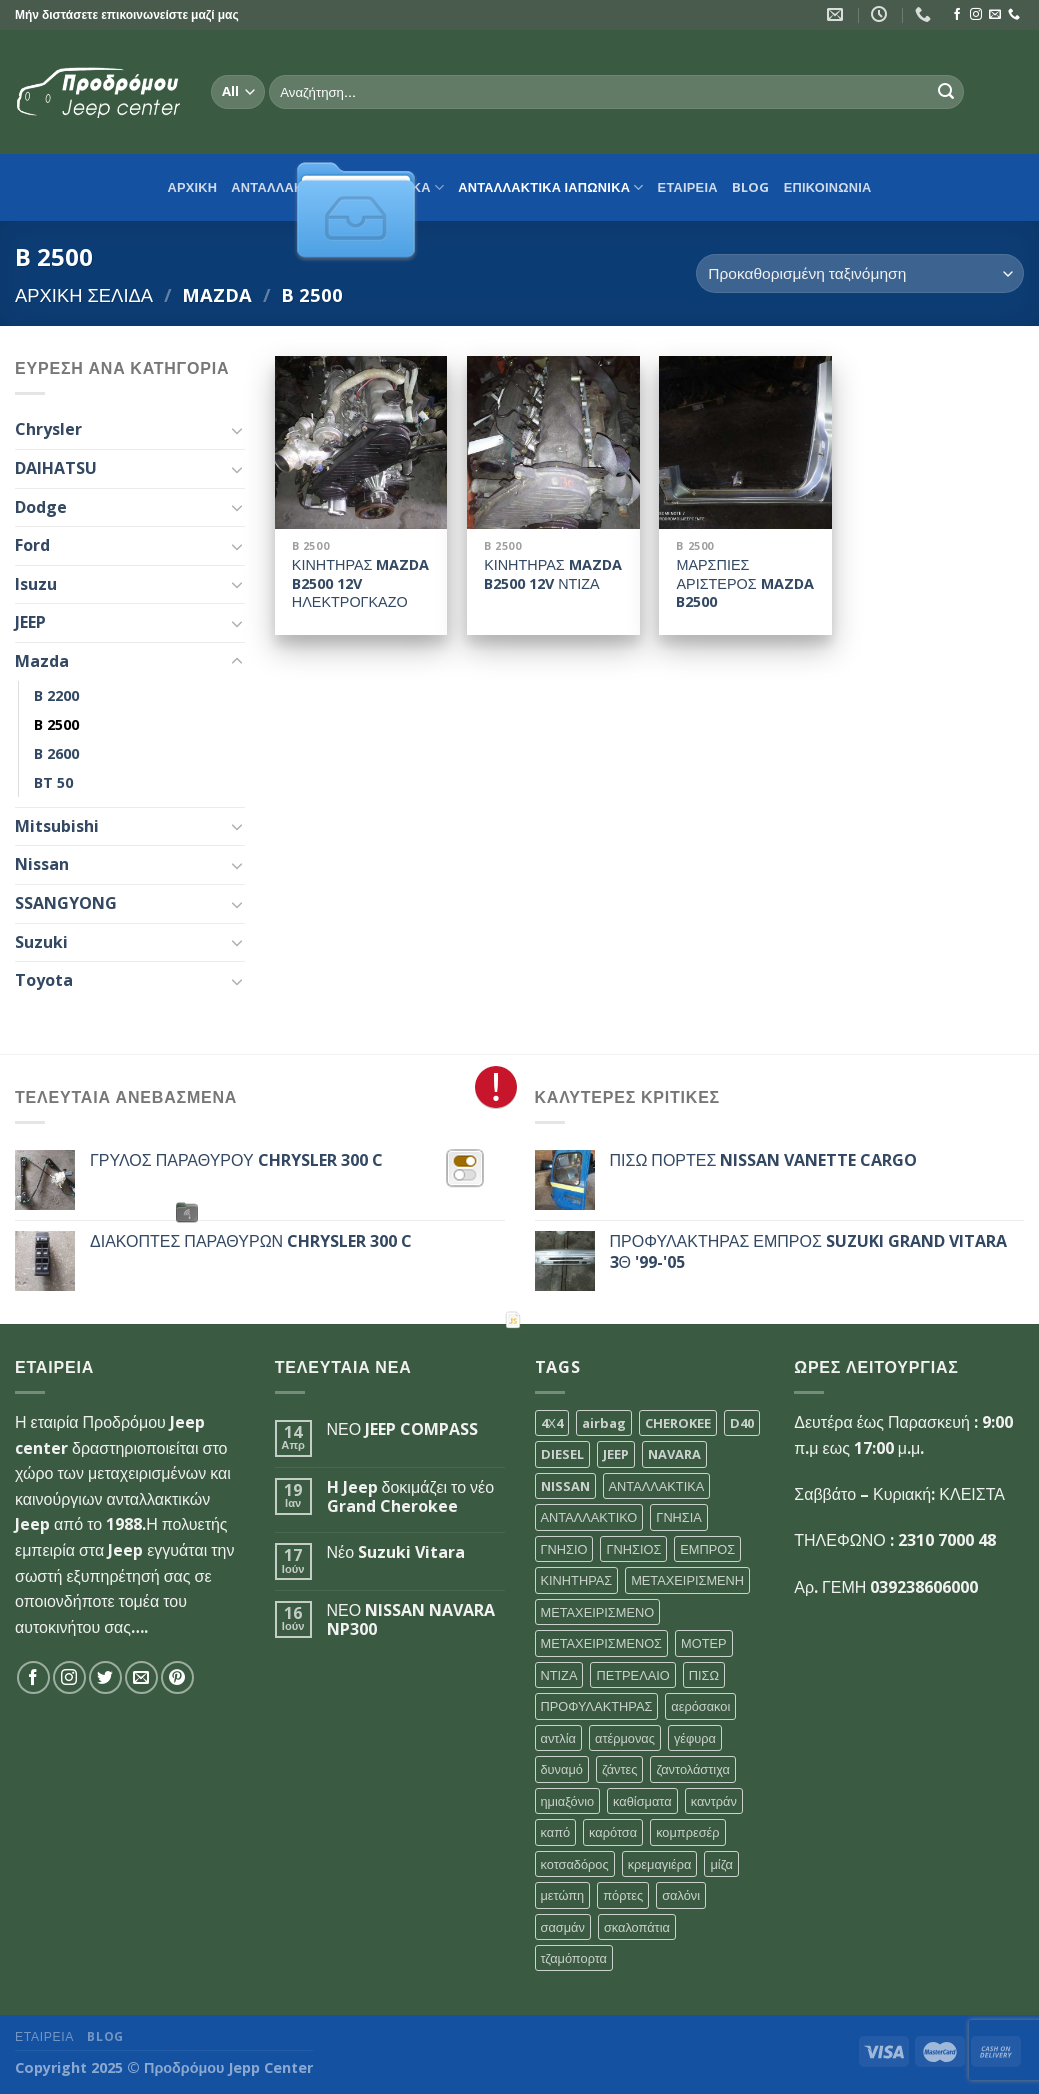 The height and width of the screenshot is (2094, 1039). Describe the element at coordinates (356, 210) in the screenshot. I see `open office documents folder` at that location.